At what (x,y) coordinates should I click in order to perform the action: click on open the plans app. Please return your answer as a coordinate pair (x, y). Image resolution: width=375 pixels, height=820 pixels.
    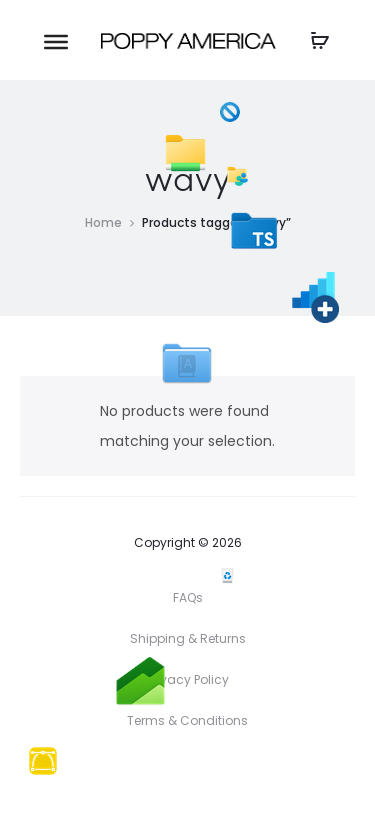
    Looking at the image, I should click on (313, 297).